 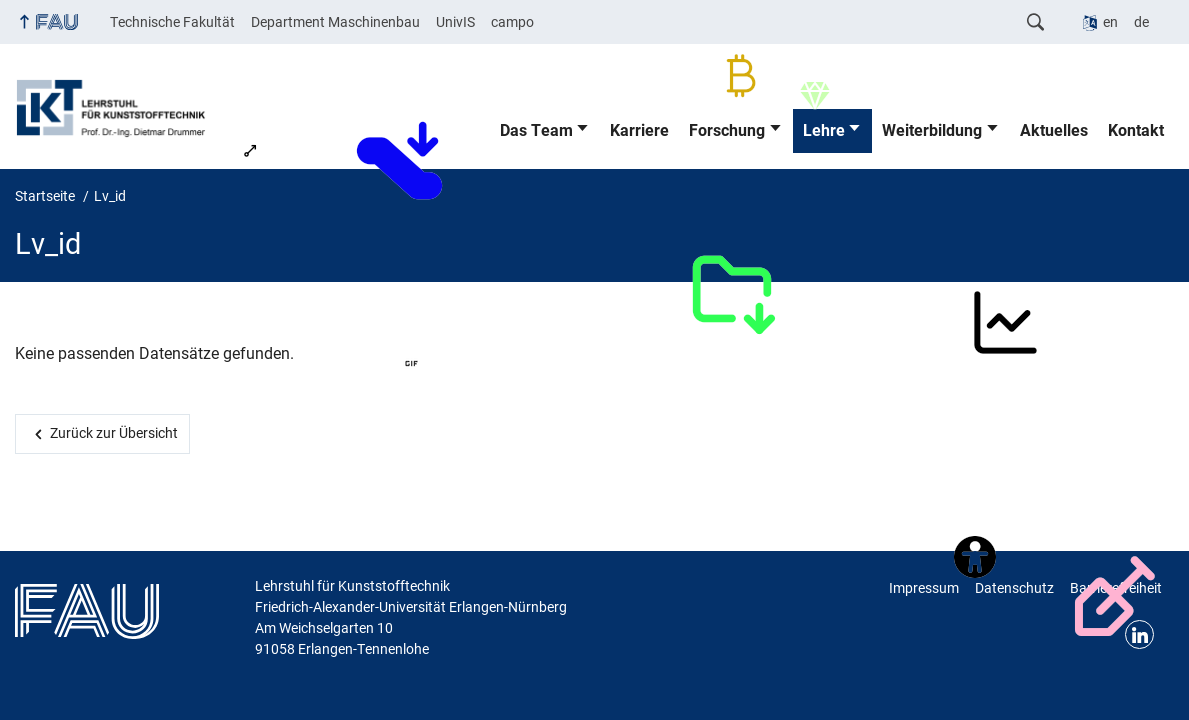 What do you see at coordinates (1005, 322) in the screenshot?
I see `view analytics and trends` at bounding box center [1005, 322].